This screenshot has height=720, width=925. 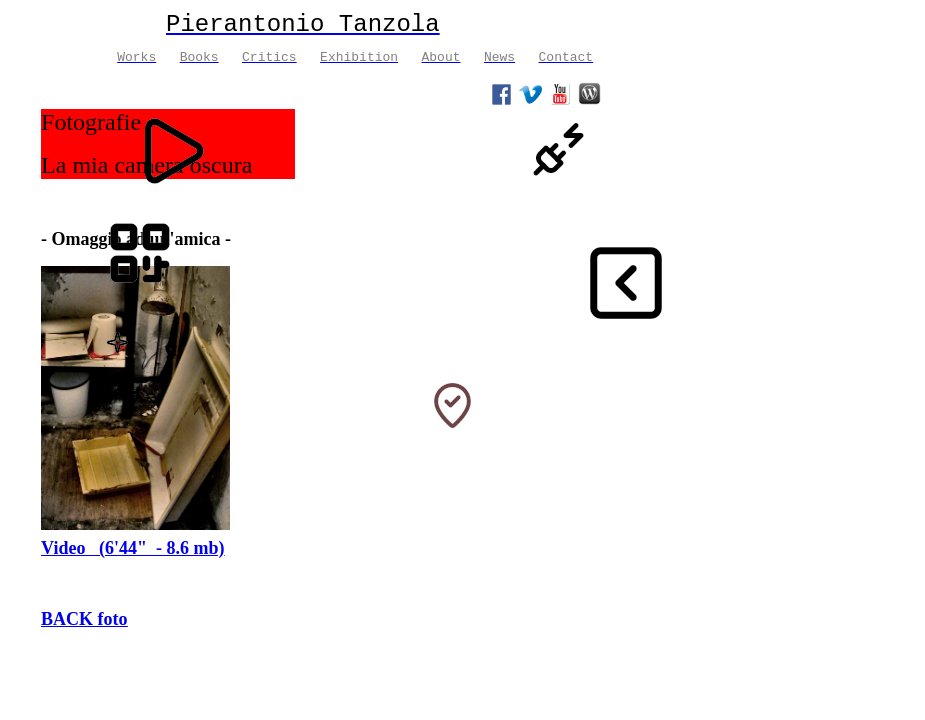 What do you see at coordinates (452, 405) in the screenshot?
I see `confirmed or verified location` at bounding box center [452, 405].